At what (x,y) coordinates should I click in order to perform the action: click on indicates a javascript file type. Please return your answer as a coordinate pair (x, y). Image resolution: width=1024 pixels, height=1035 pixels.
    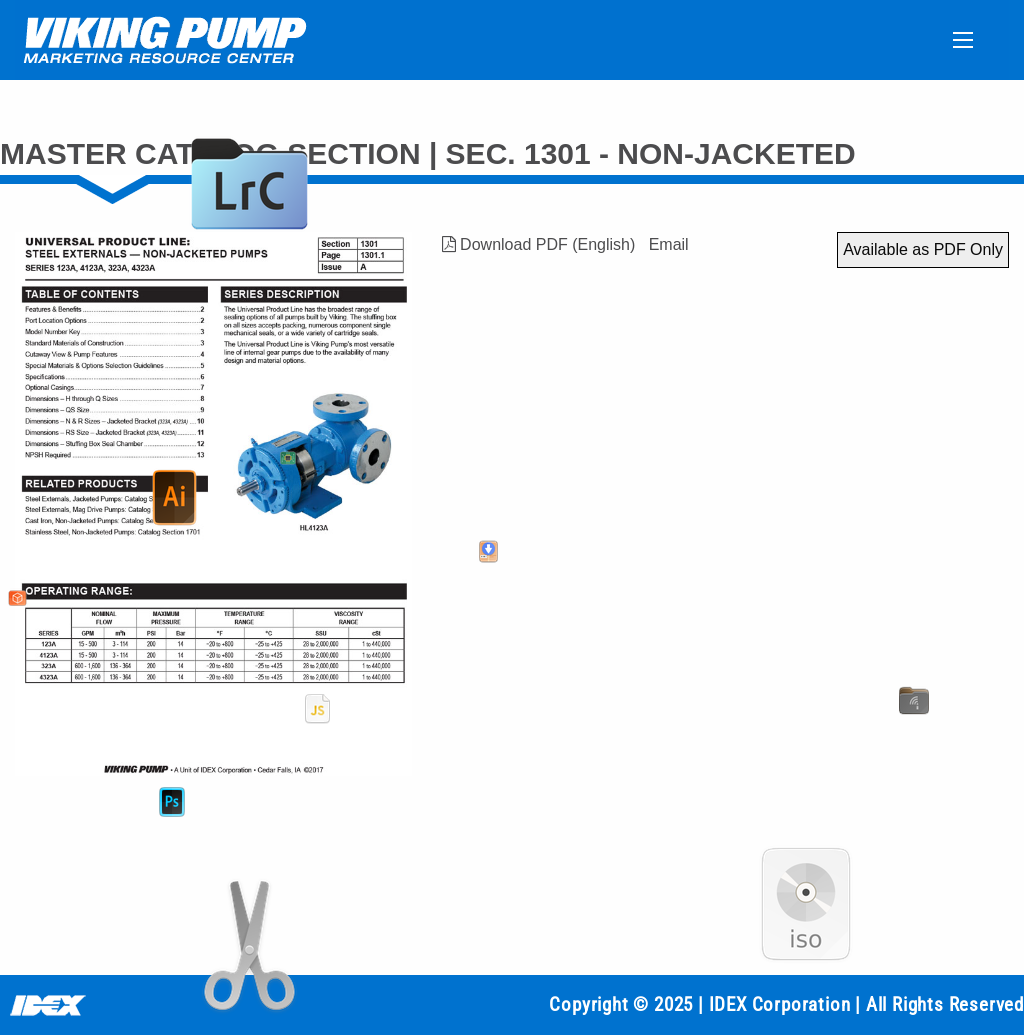
    Looking at the image, I should click on (317, 708).